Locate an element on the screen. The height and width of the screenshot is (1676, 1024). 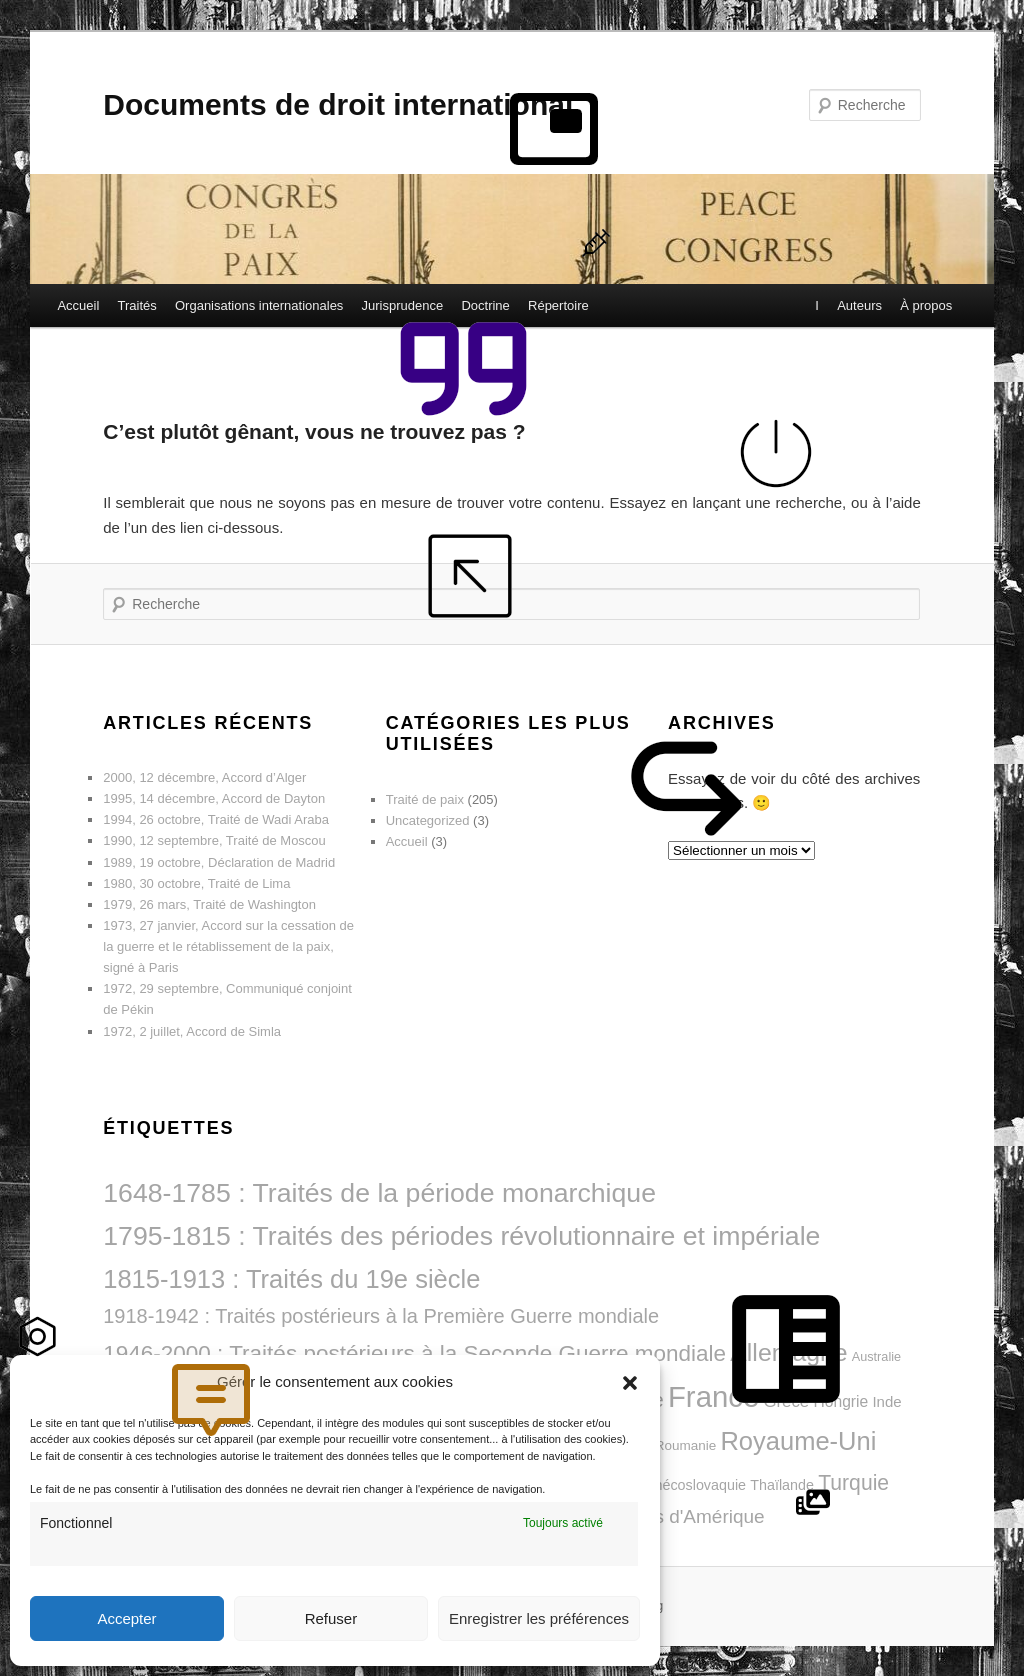
toggle between split-screen or half-view mode is located at coordinates (786, 1349).